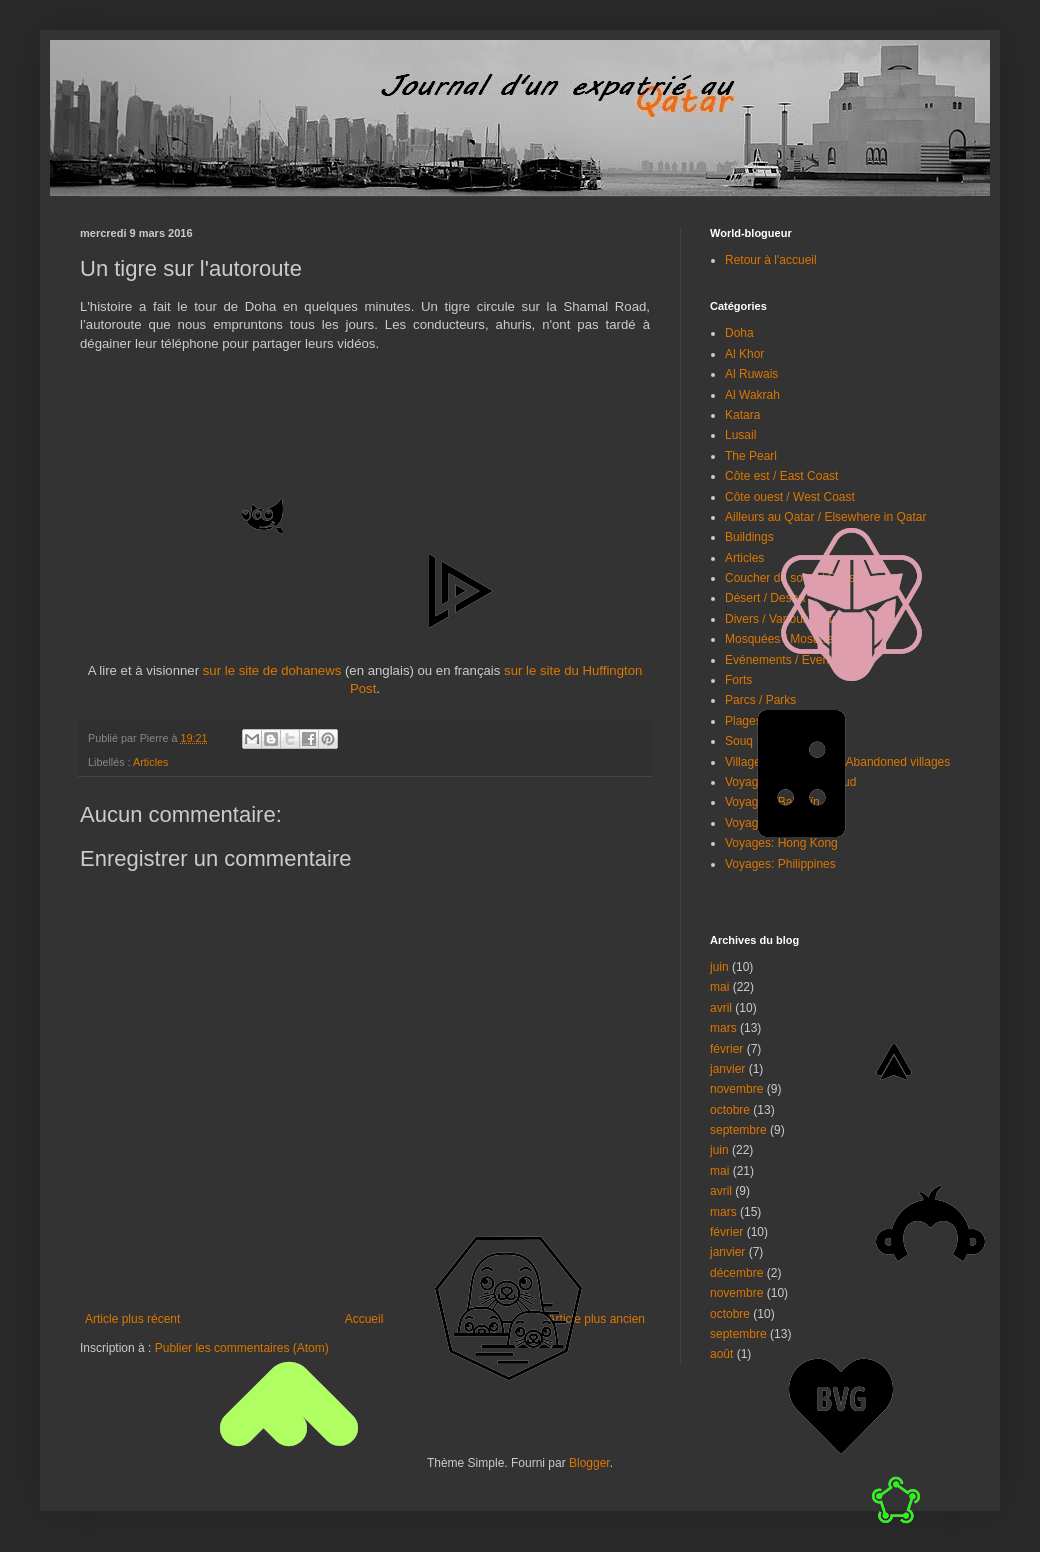 This screenshot has width=1040, height=1552. I want to click on open android auto app, so click(894, 1062).